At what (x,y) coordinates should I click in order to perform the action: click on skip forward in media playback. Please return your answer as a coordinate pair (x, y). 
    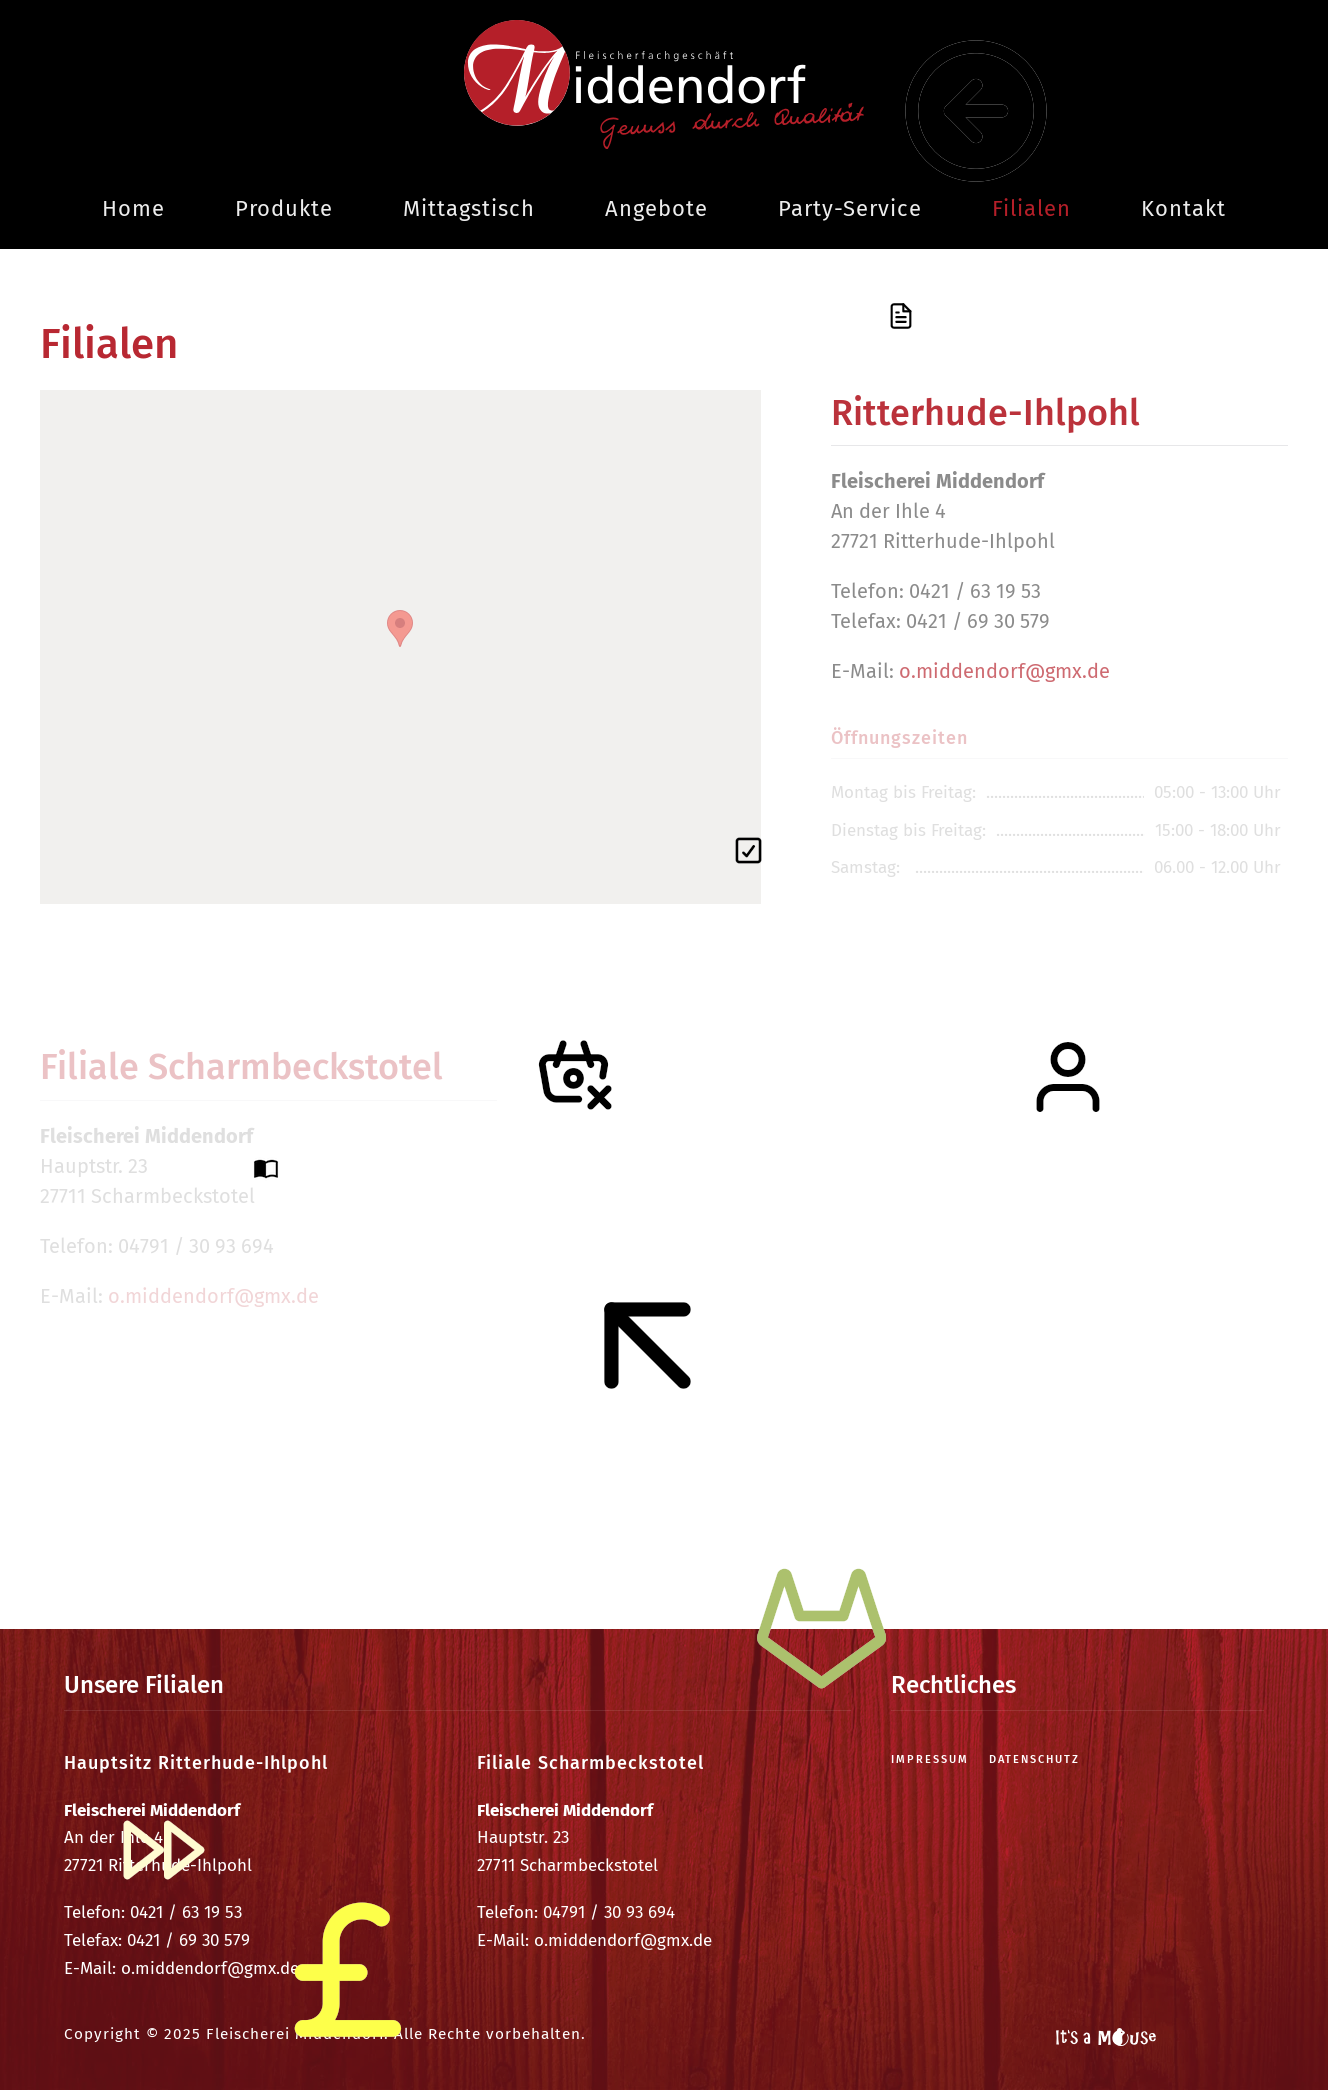
    Looking at the image, I should click on (164, 1850).